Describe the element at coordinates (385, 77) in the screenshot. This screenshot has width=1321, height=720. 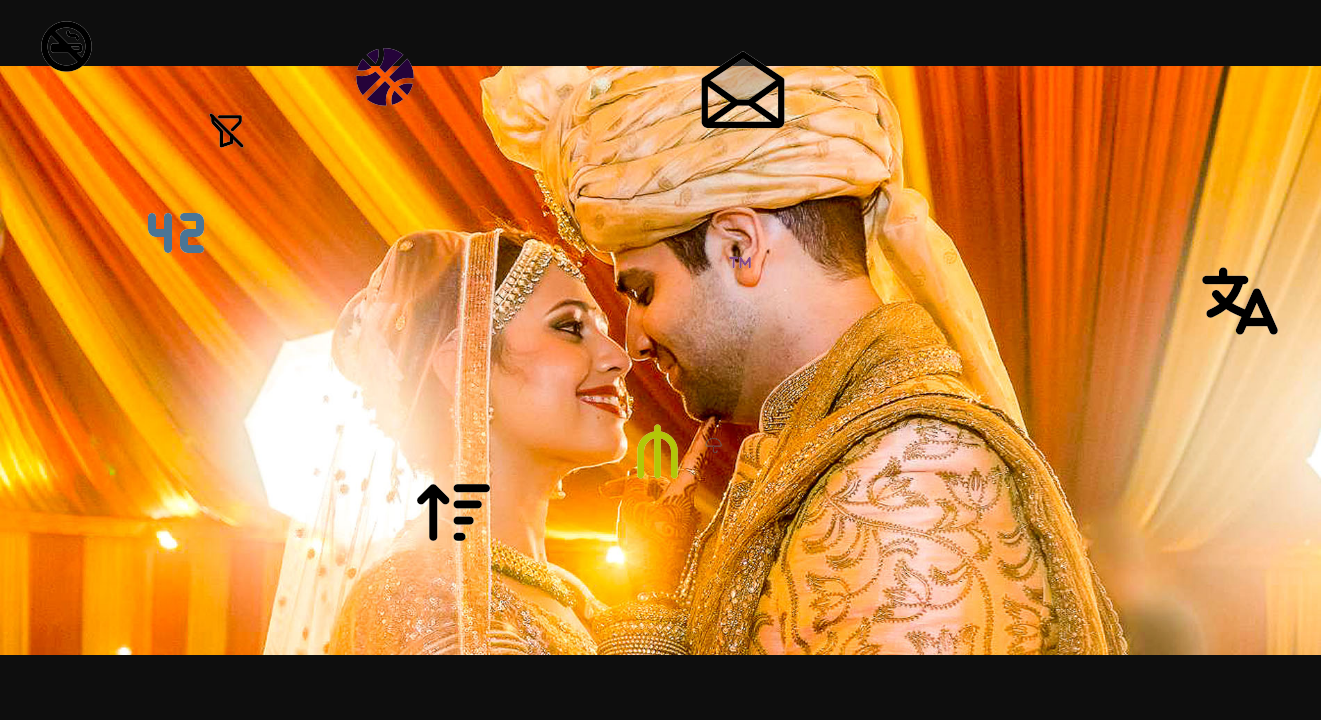
I see `access sports or basketball-related content` at that location.